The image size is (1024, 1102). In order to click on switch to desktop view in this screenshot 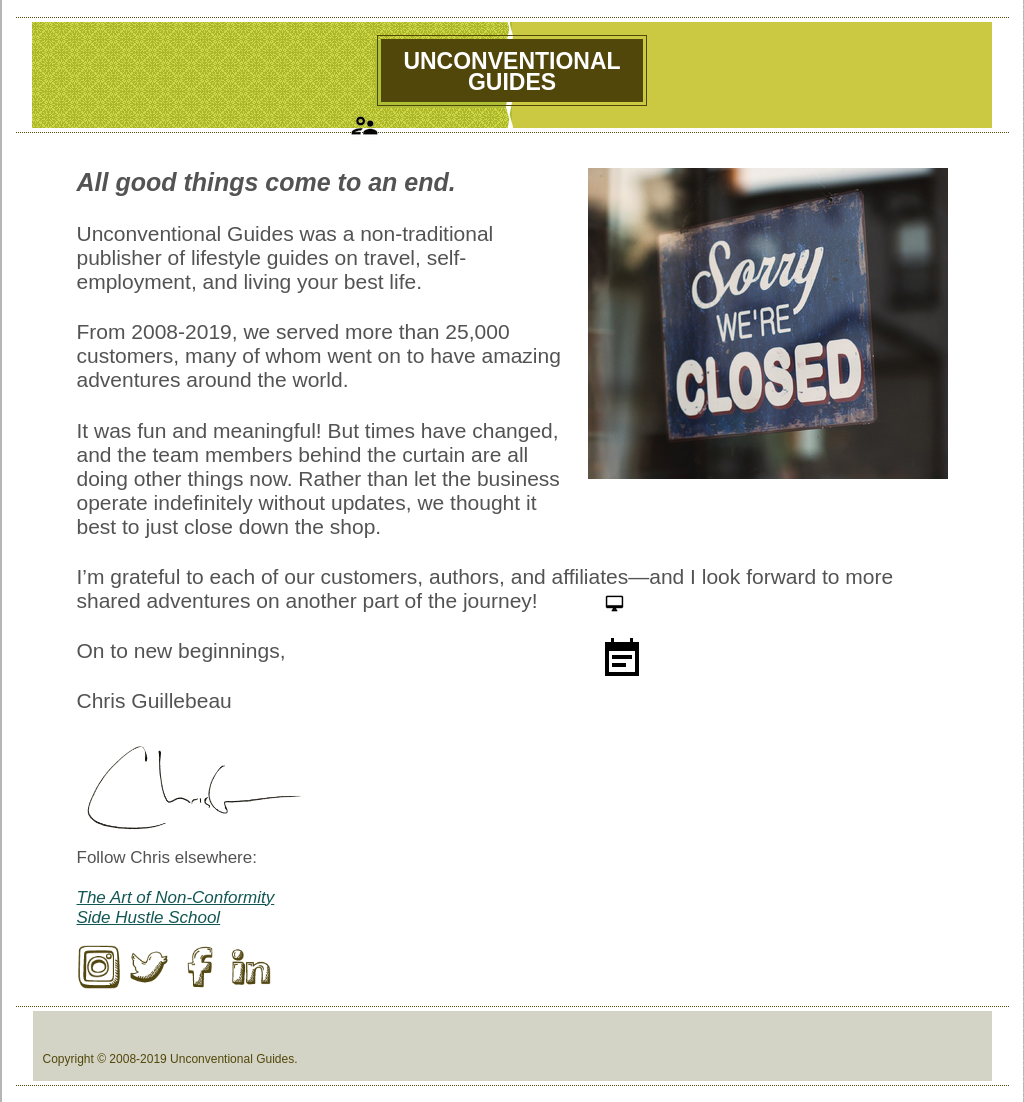, I will do `click(614, 603)`.